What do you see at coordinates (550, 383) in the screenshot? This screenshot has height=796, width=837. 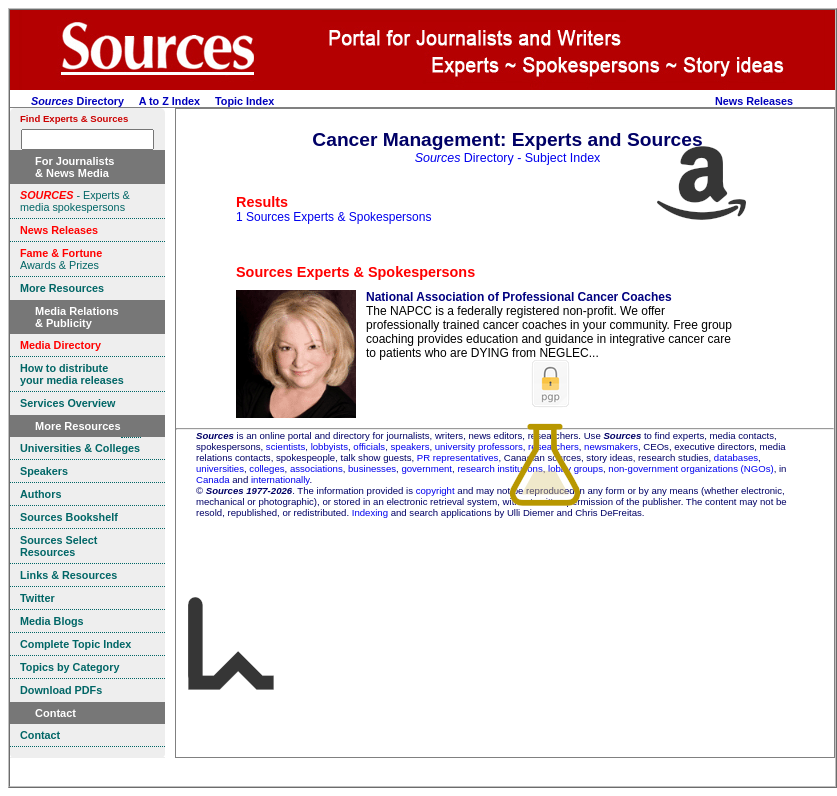 I see `a pgp-encrypted file` at bounding box center [550, 383].